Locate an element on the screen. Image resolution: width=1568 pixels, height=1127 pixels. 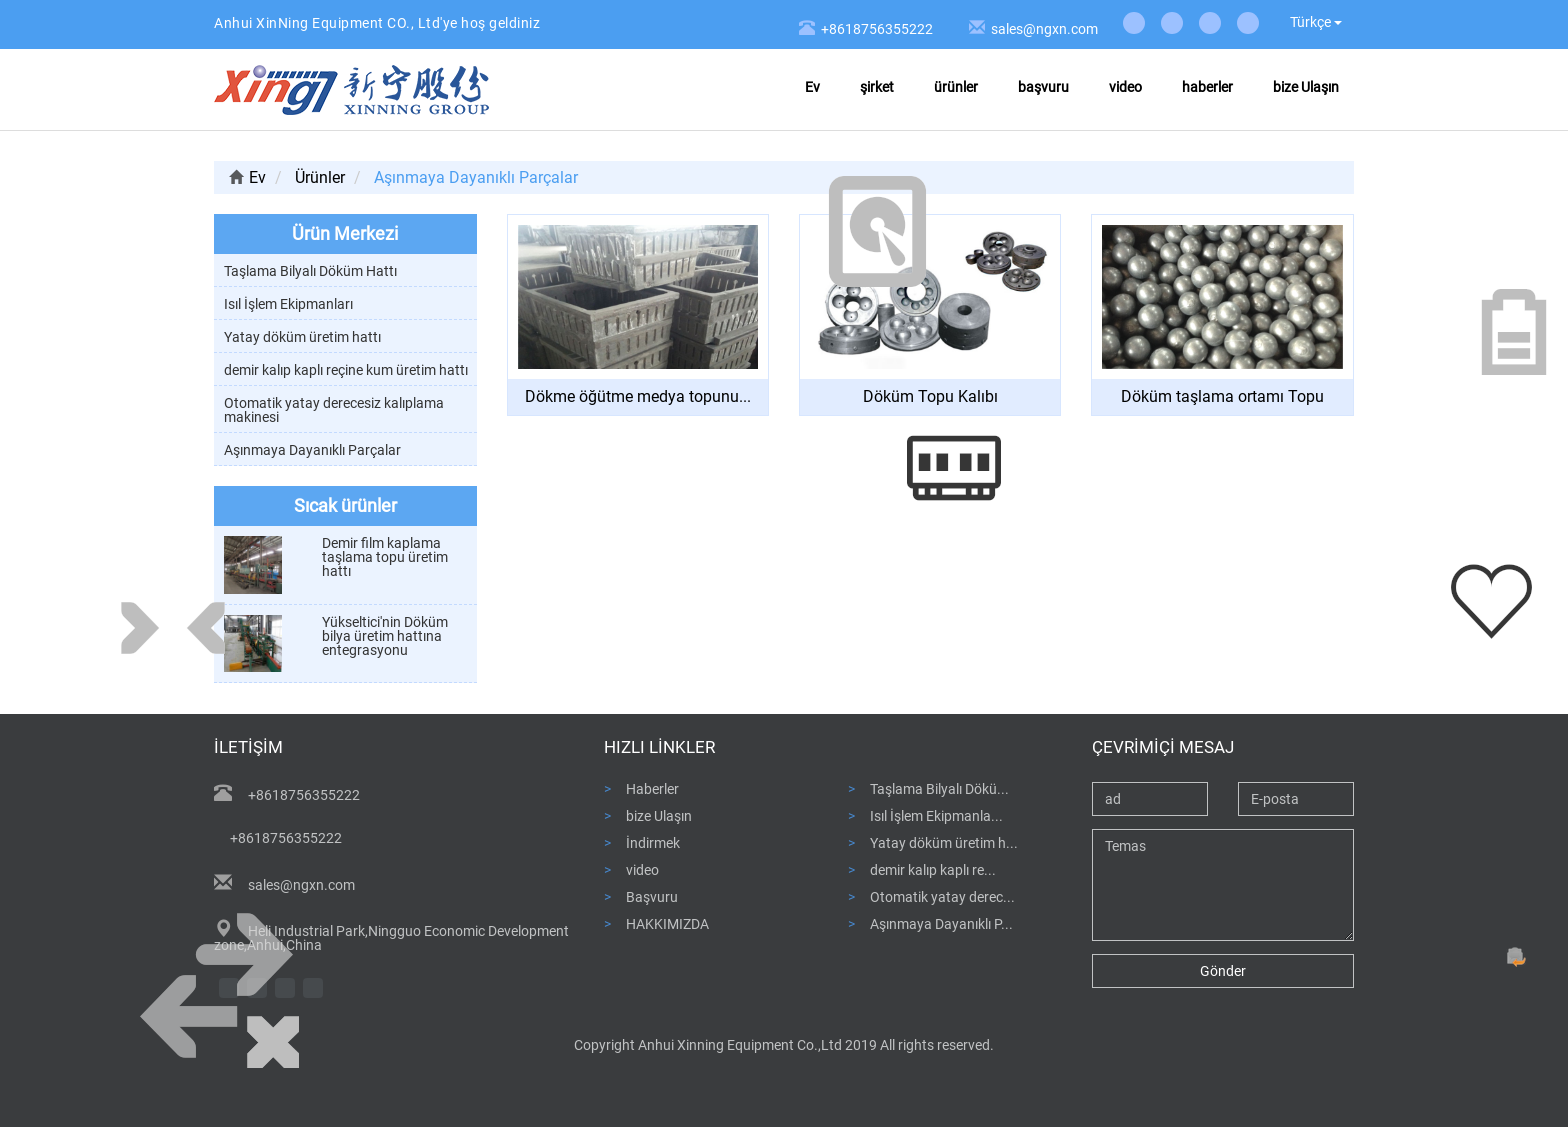
view community or social applications is located at coordinates (1491, 600).